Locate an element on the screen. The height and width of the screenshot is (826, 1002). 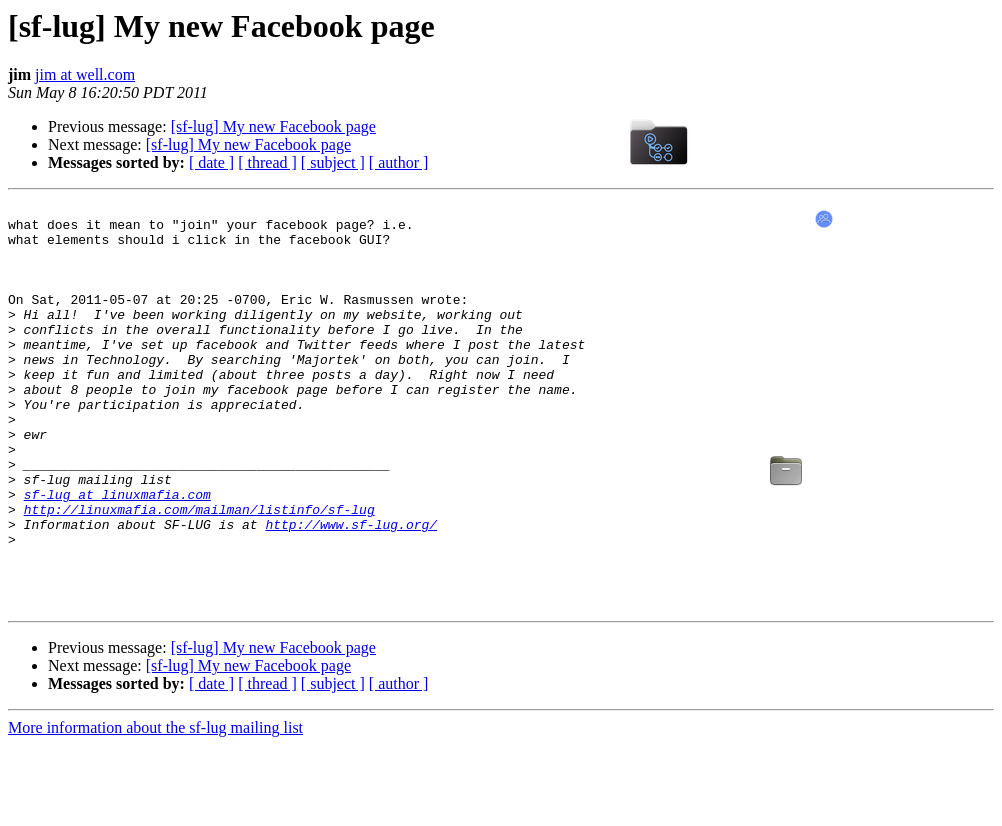
manage user accounts and groups is located at coordinates (824, 219).